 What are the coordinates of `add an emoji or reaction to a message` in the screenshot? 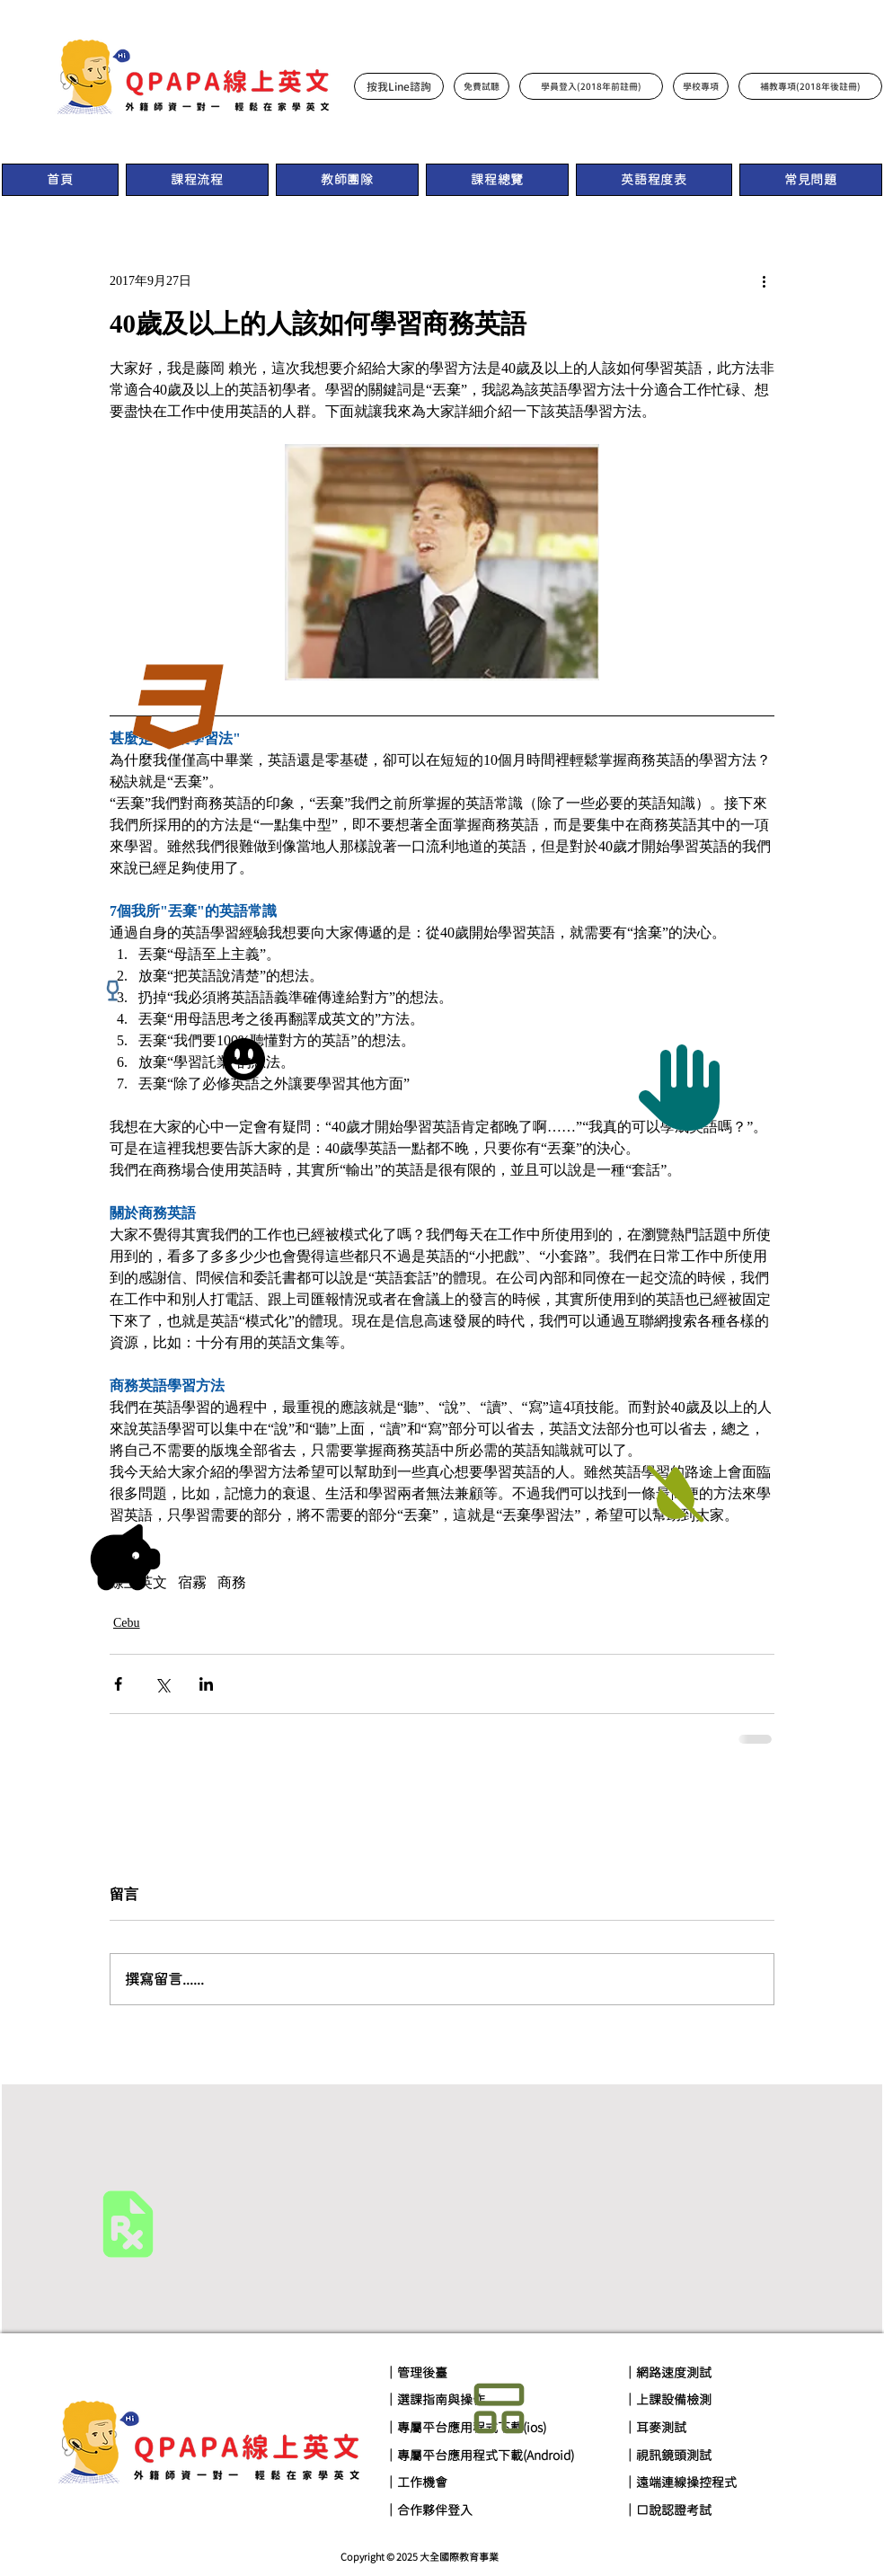 It's located at (243, 1059).